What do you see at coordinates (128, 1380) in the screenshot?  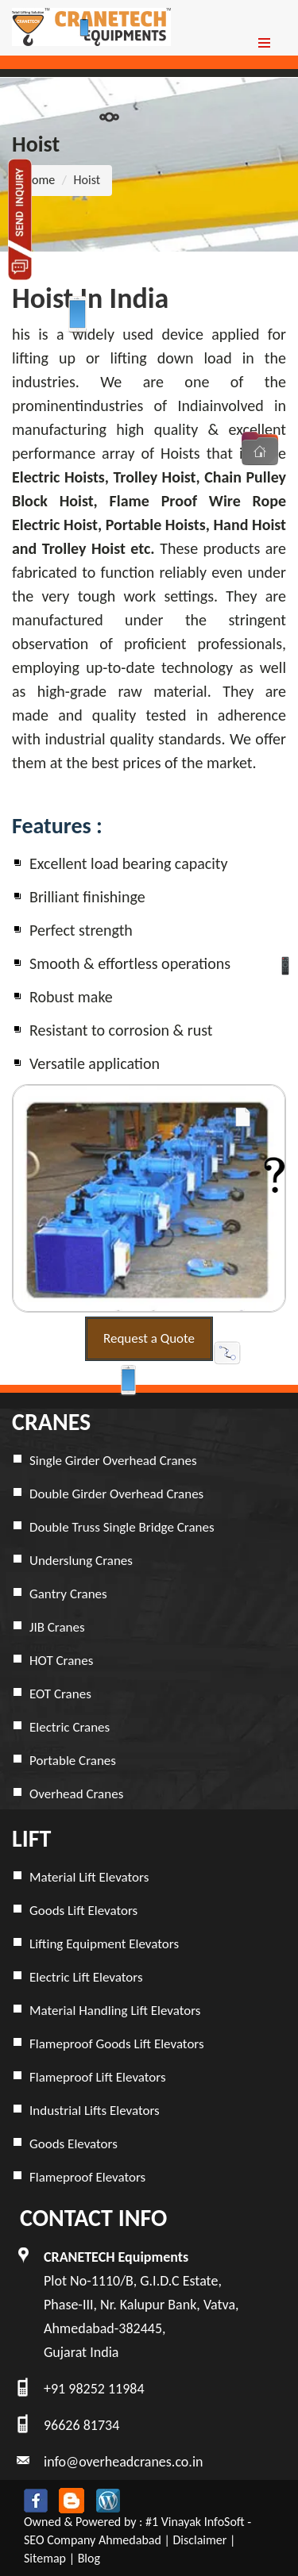 I see `connect or sync an iPhone device` at bounding box center [128, 1380].